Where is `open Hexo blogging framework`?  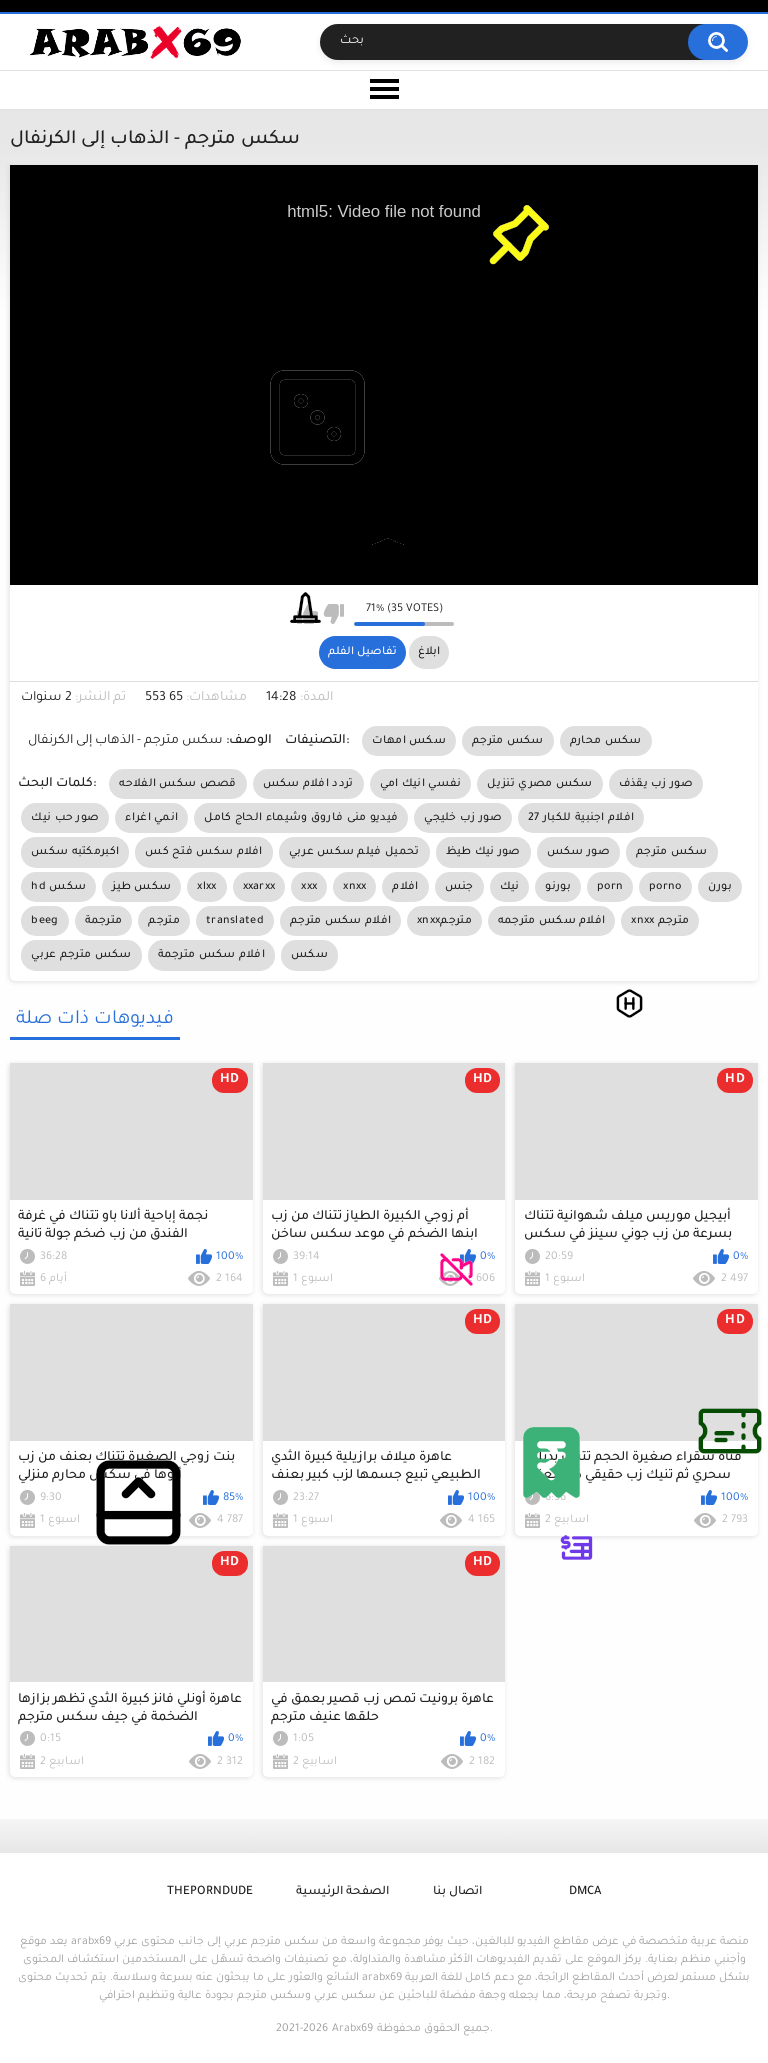 open Hexo blogging framework is located at coordinates (629, 1003).